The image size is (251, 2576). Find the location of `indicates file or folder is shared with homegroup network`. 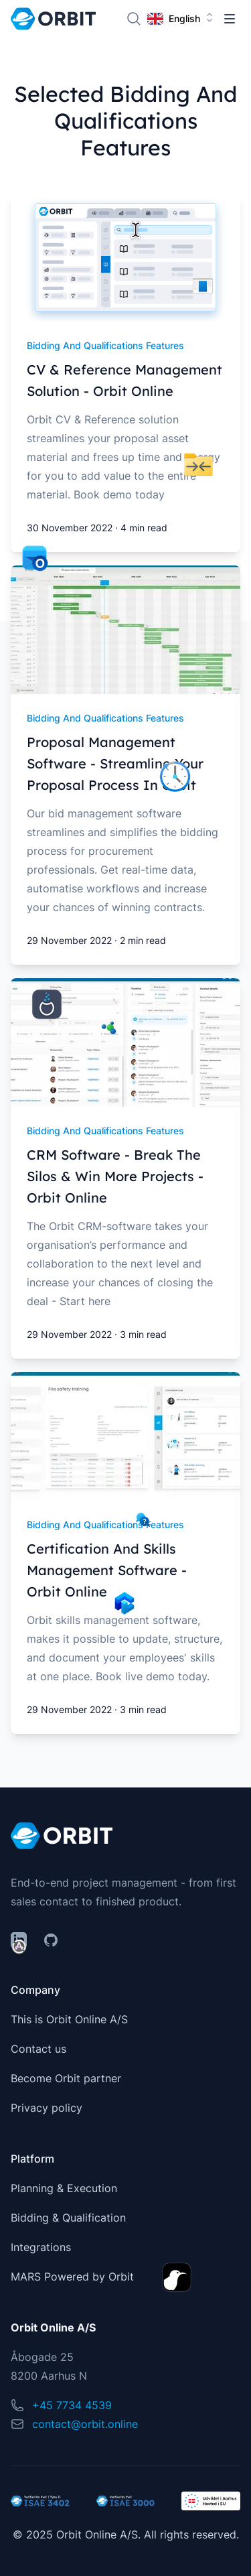

indicates file or folder is shared with homegroup network is located at coordinates (108, 1028).